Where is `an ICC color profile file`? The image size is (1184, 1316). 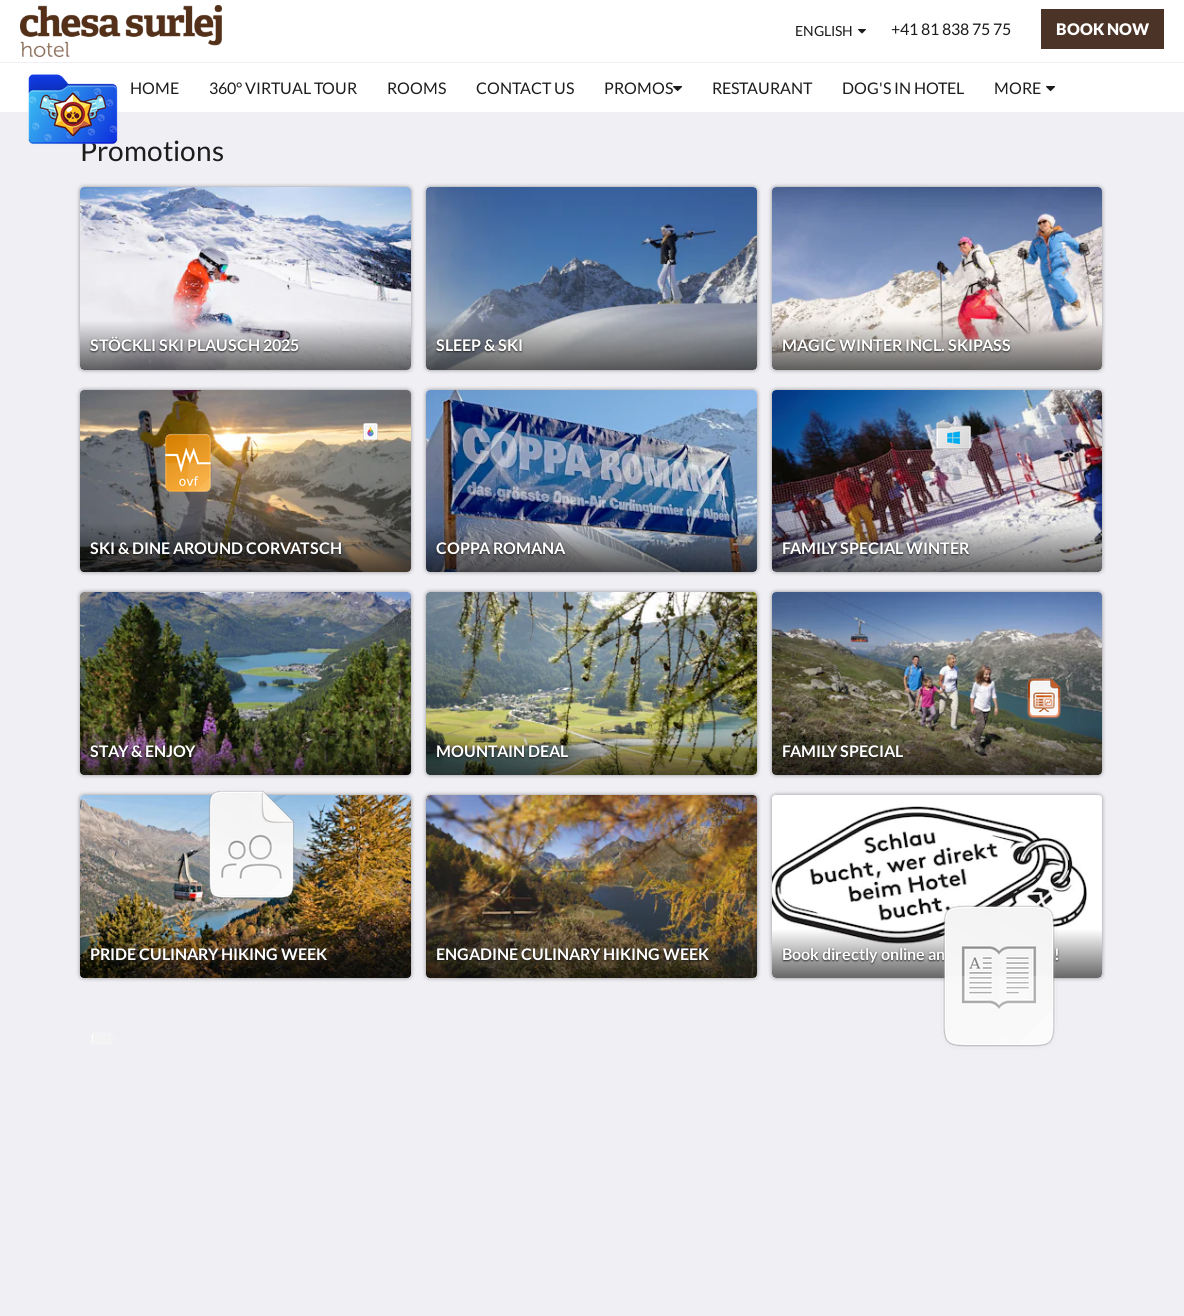 an ICC color profile file is located at coordinates (370, 431).